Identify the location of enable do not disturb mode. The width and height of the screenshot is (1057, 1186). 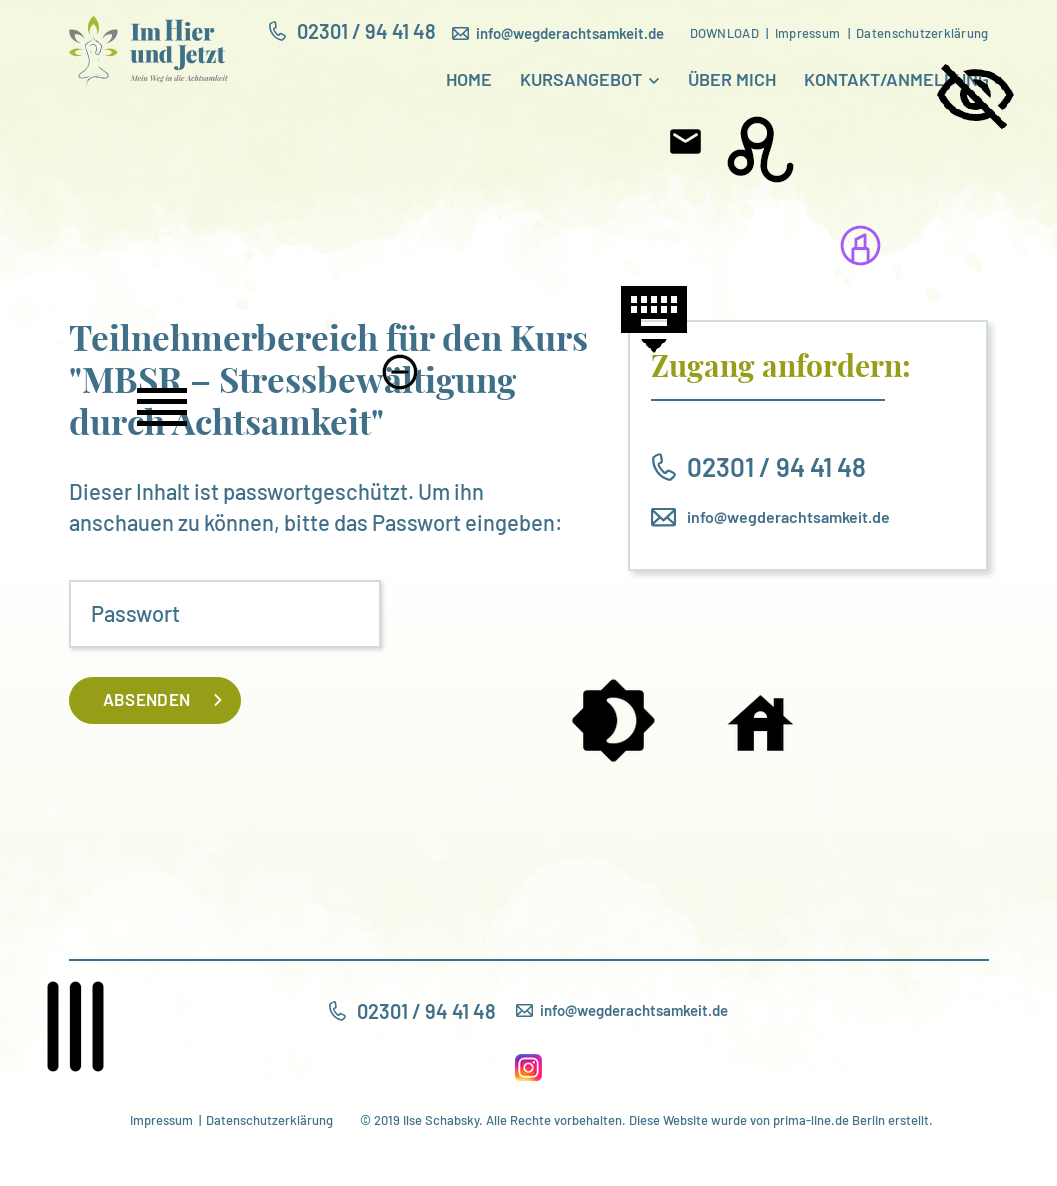
(400, 372).